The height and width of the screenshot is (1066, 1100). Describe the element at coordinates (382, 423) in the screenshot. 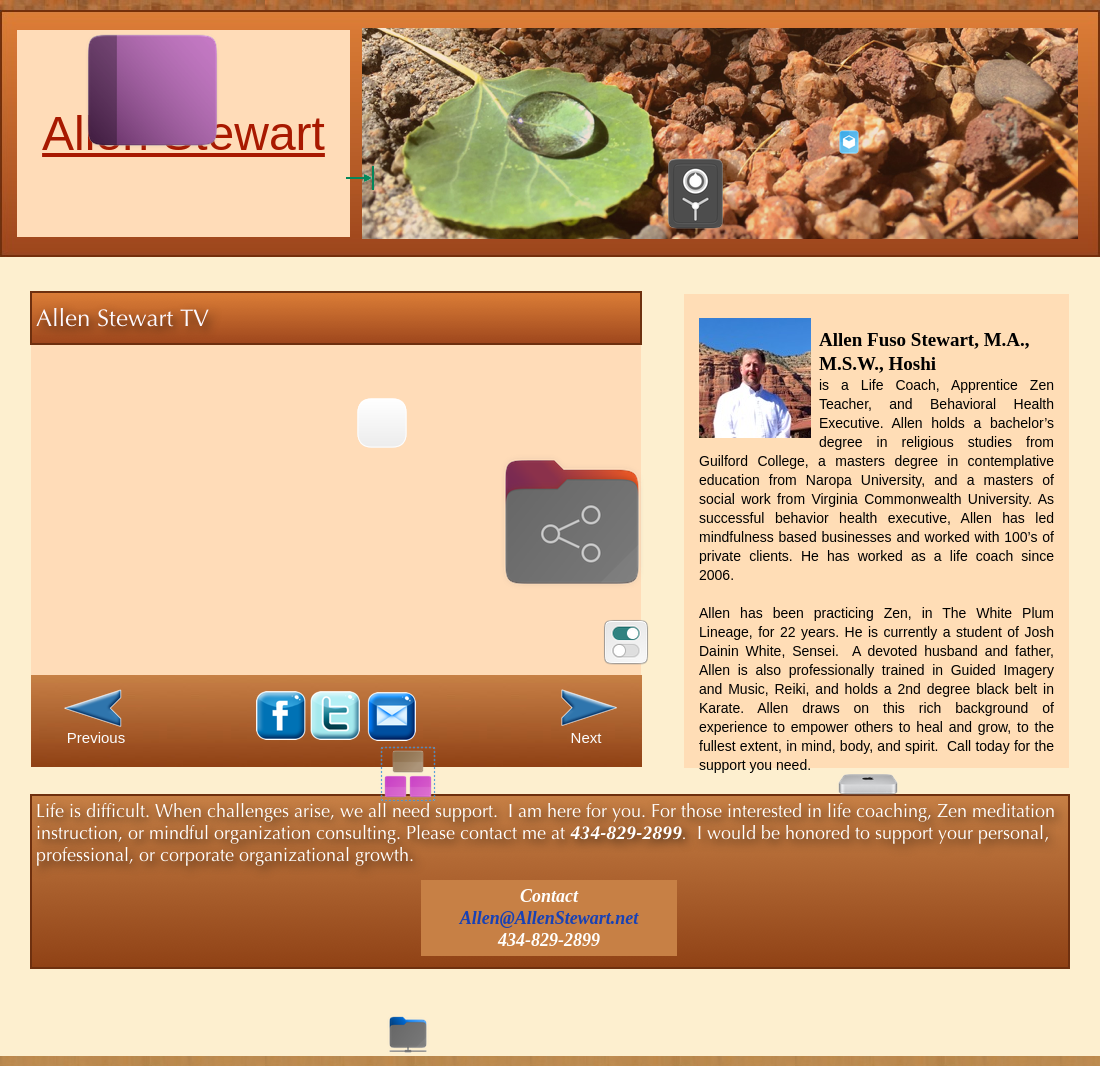

I see `blank app icon template for customization` at that location.